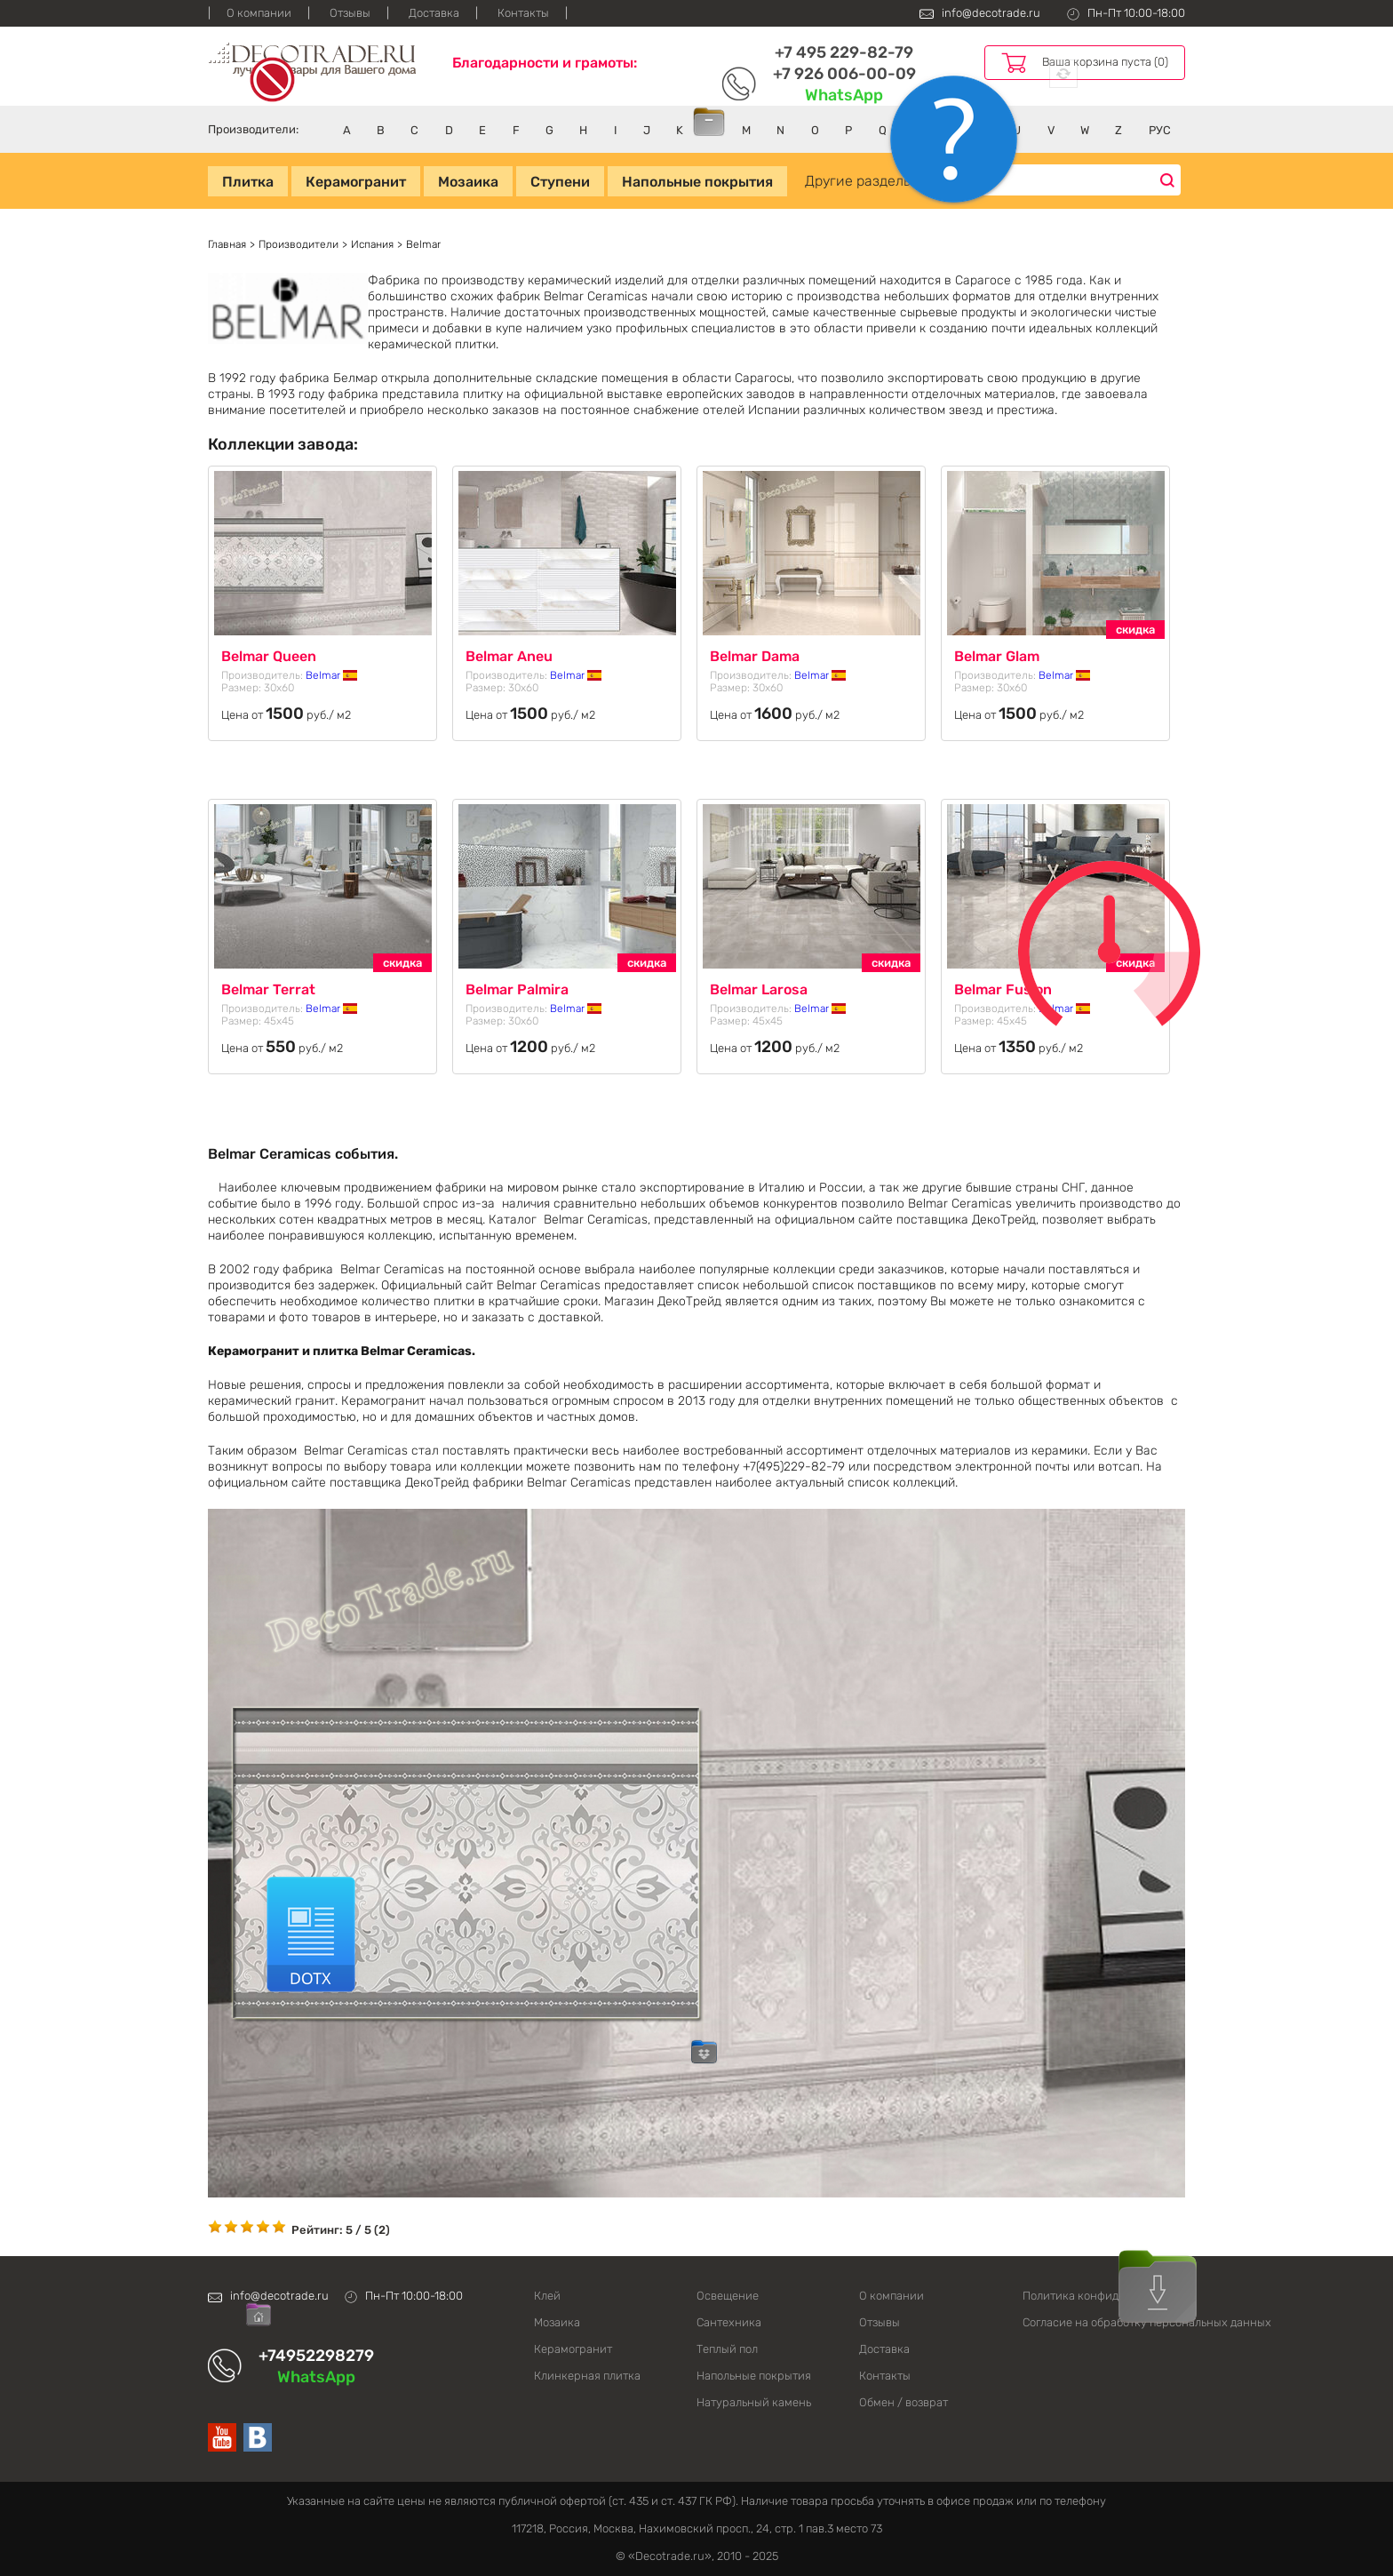 This screenshot has width=1393, height=2576. Describe the element at coordinates (272, 79) in the screenshot. I see `delete or remove selected item` at that location.